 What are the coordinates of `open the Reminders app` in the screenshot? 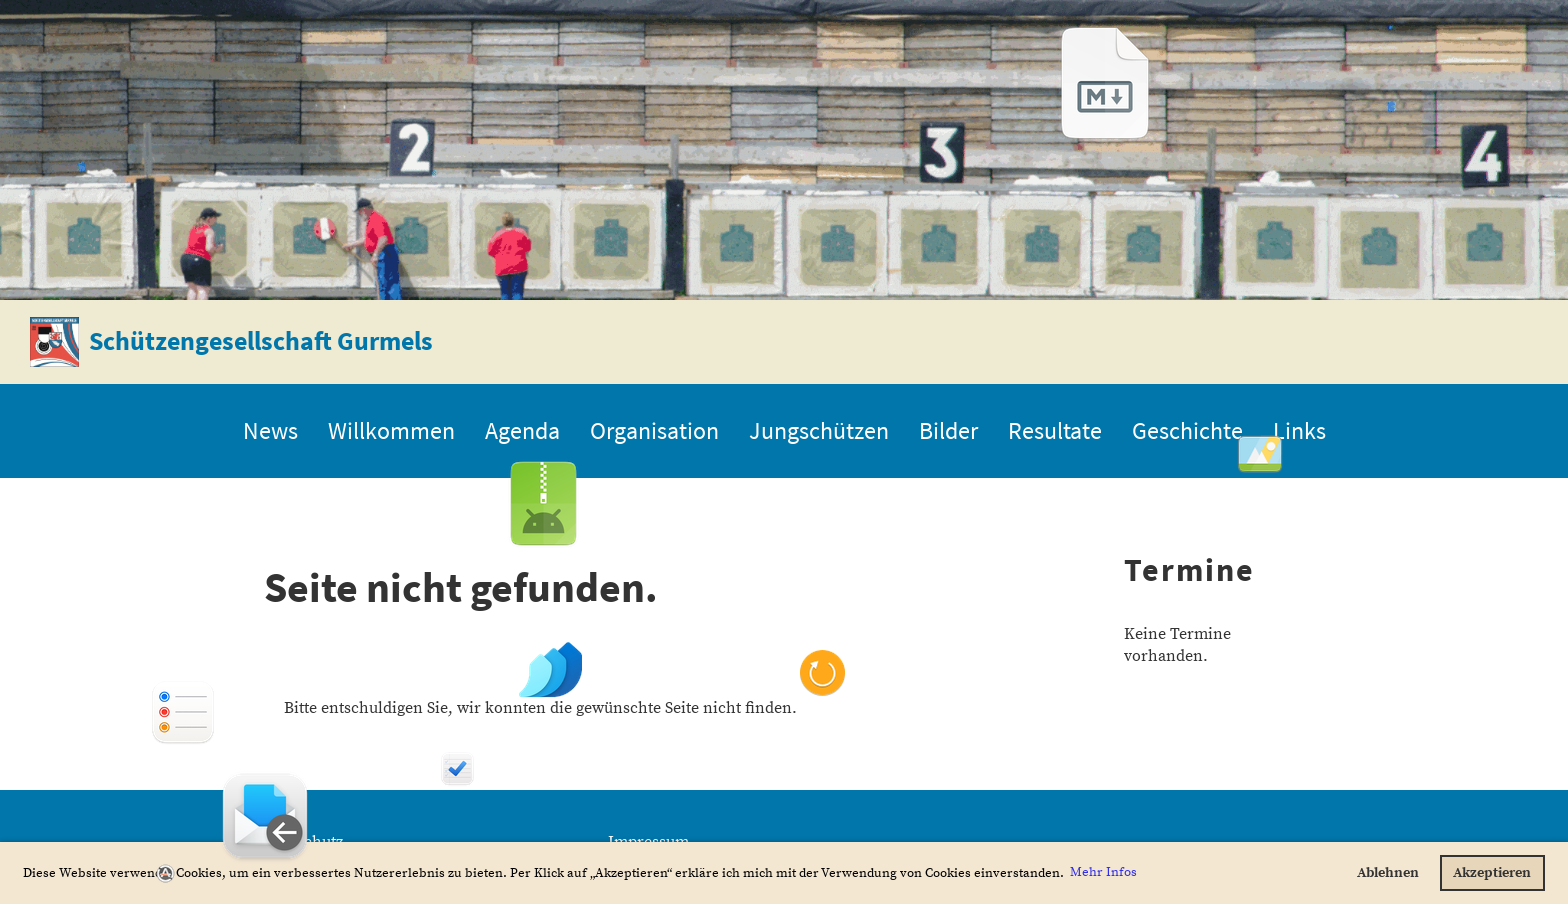 It's located at (183, 712).